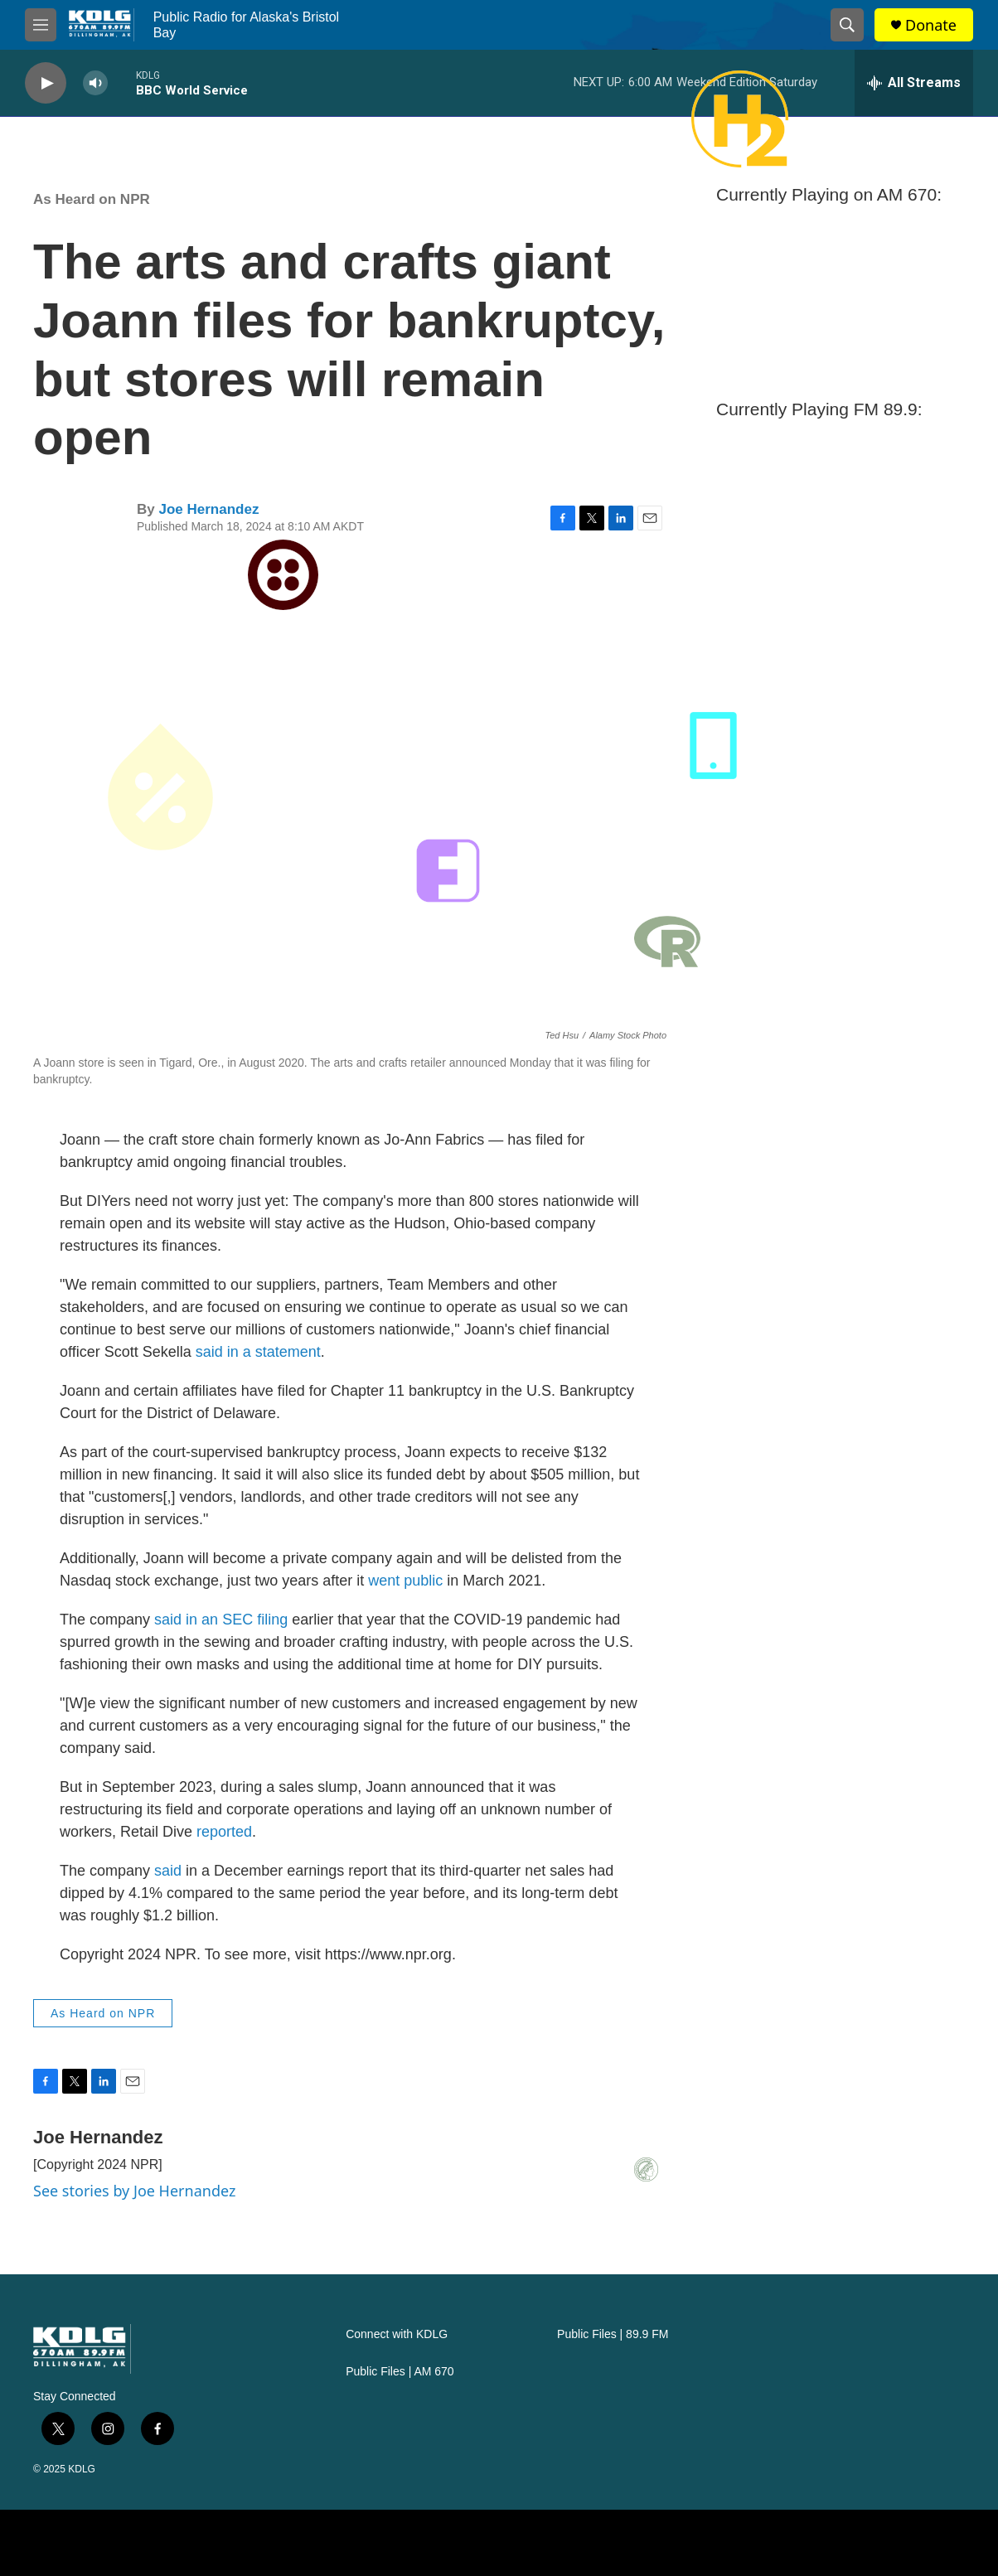 The width and height of the screenshot is (998, 2576). I want to click on twilio logo - cloud communications platform, so click(283, 574).